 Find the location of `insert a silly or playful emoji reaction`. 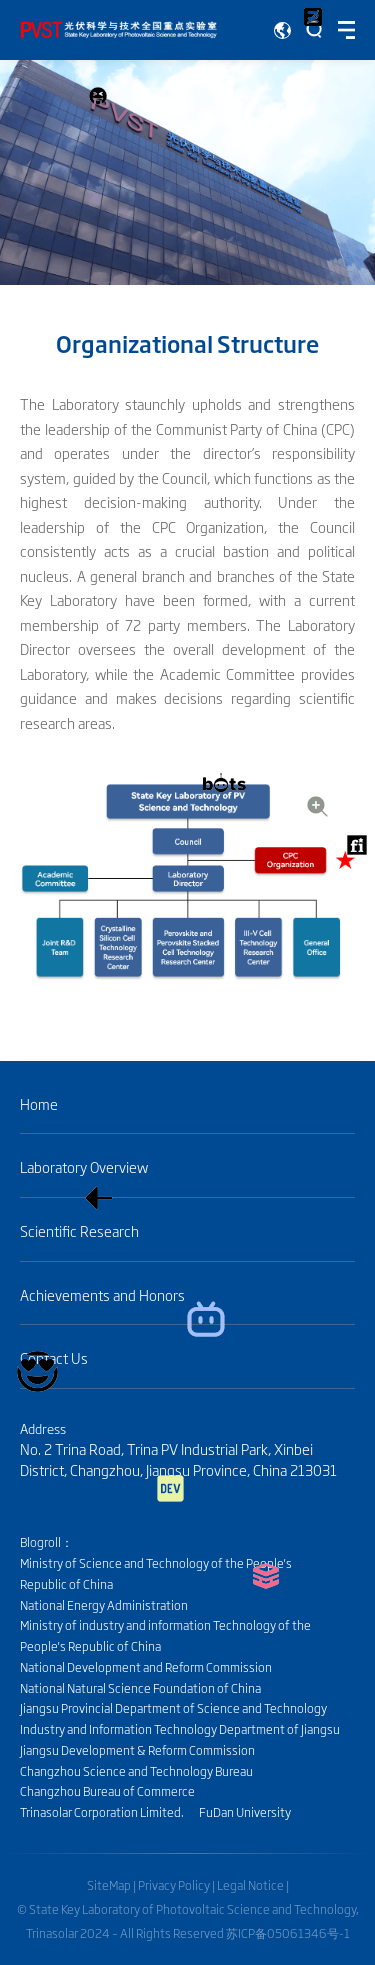

insert a silly or playful emoji reaction is located at coordinates (98, 96).